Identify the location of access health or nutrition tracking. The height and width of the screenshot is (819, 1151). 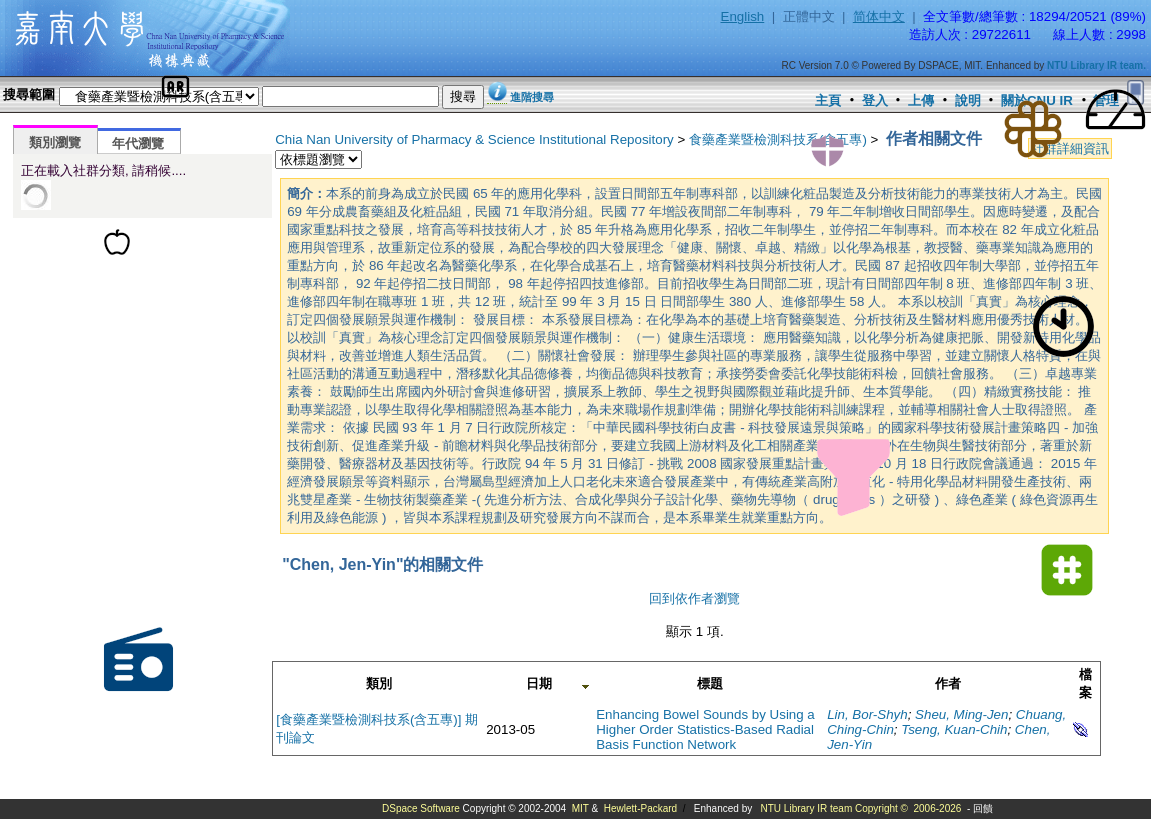
(117, 242).